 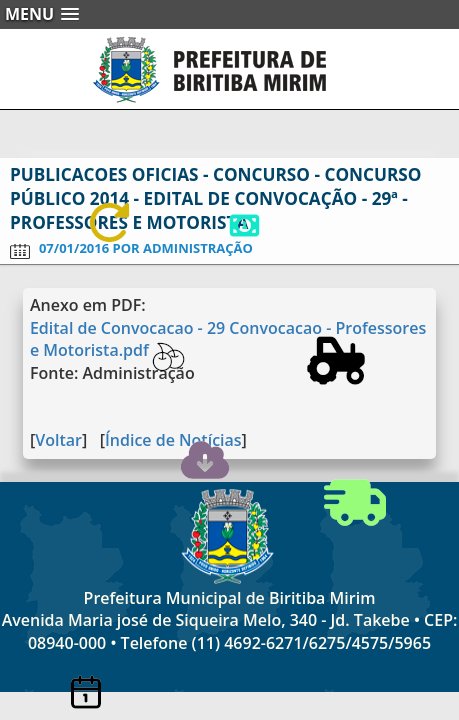 I want to click on indicates express or fast shipping, so click(x=355, y=501).